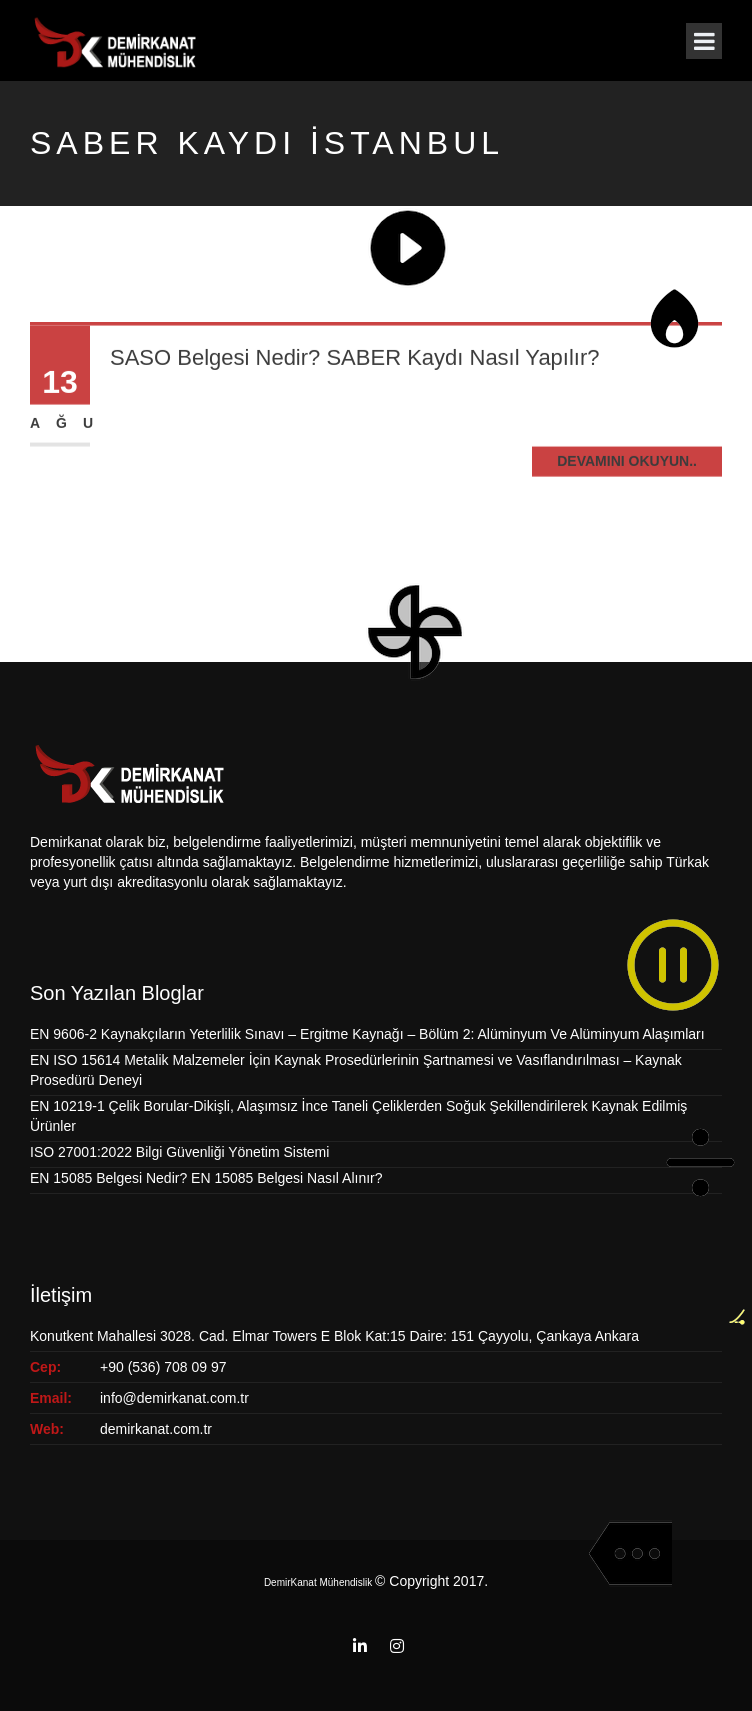 Image resolution: width=752 pixels, height=1711 pixels. I want to click on access toys or games section, so click(415, 632).